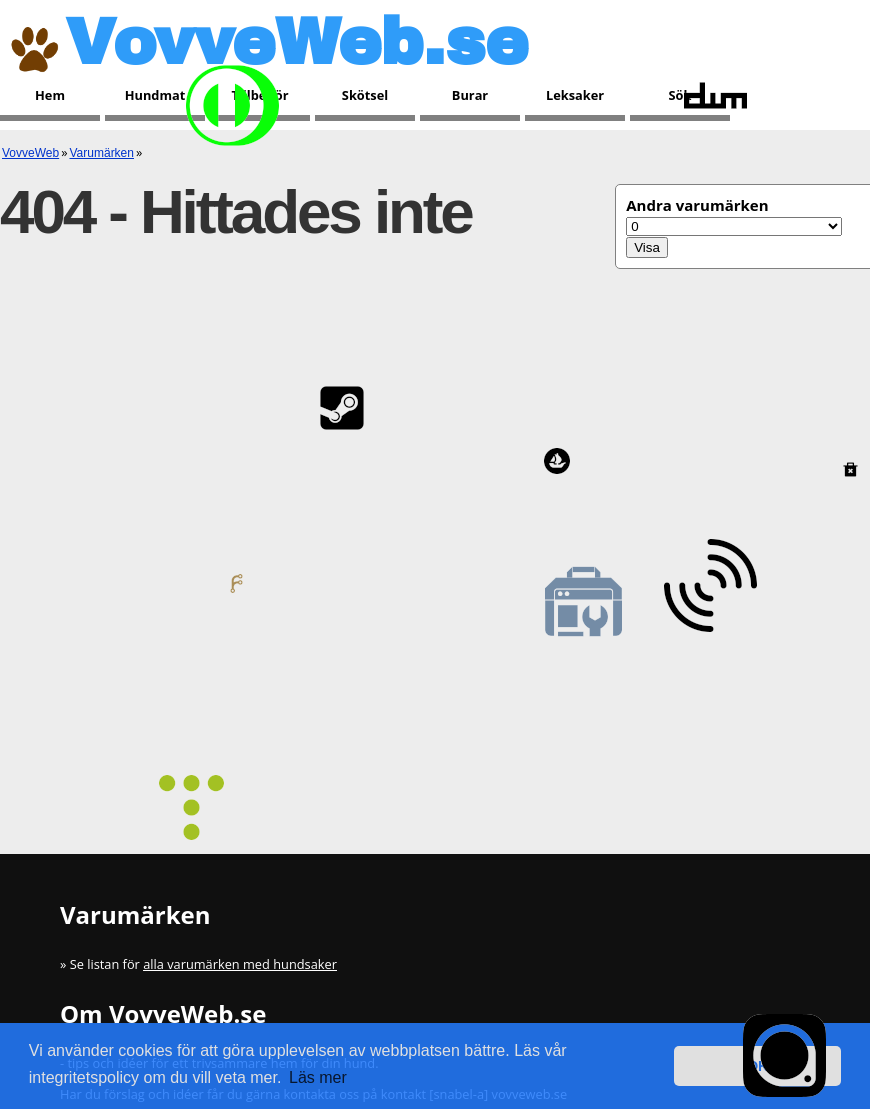  What do you see at coordinates (710, 585) in the screenshot?
I see `sonarqube server logo` at bounding box center [710, 585].